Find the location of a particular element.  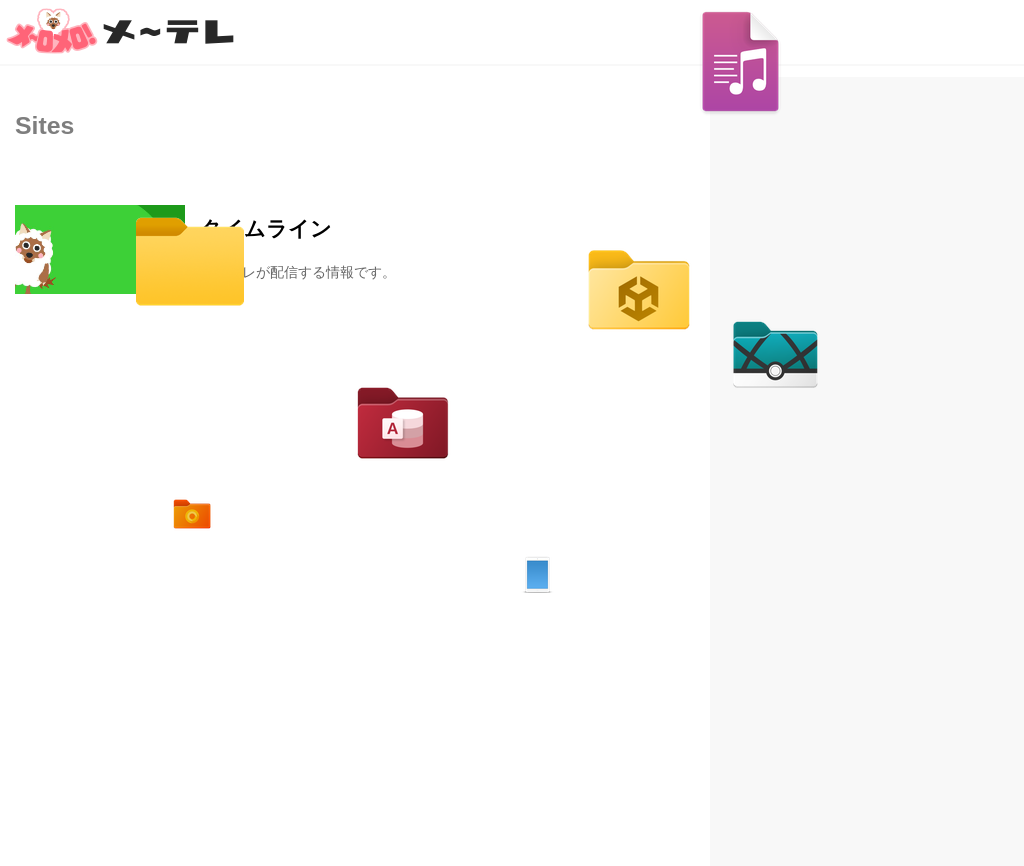

folder for pokémon net ball collection or related game assets is located at coordinates (775, 357).